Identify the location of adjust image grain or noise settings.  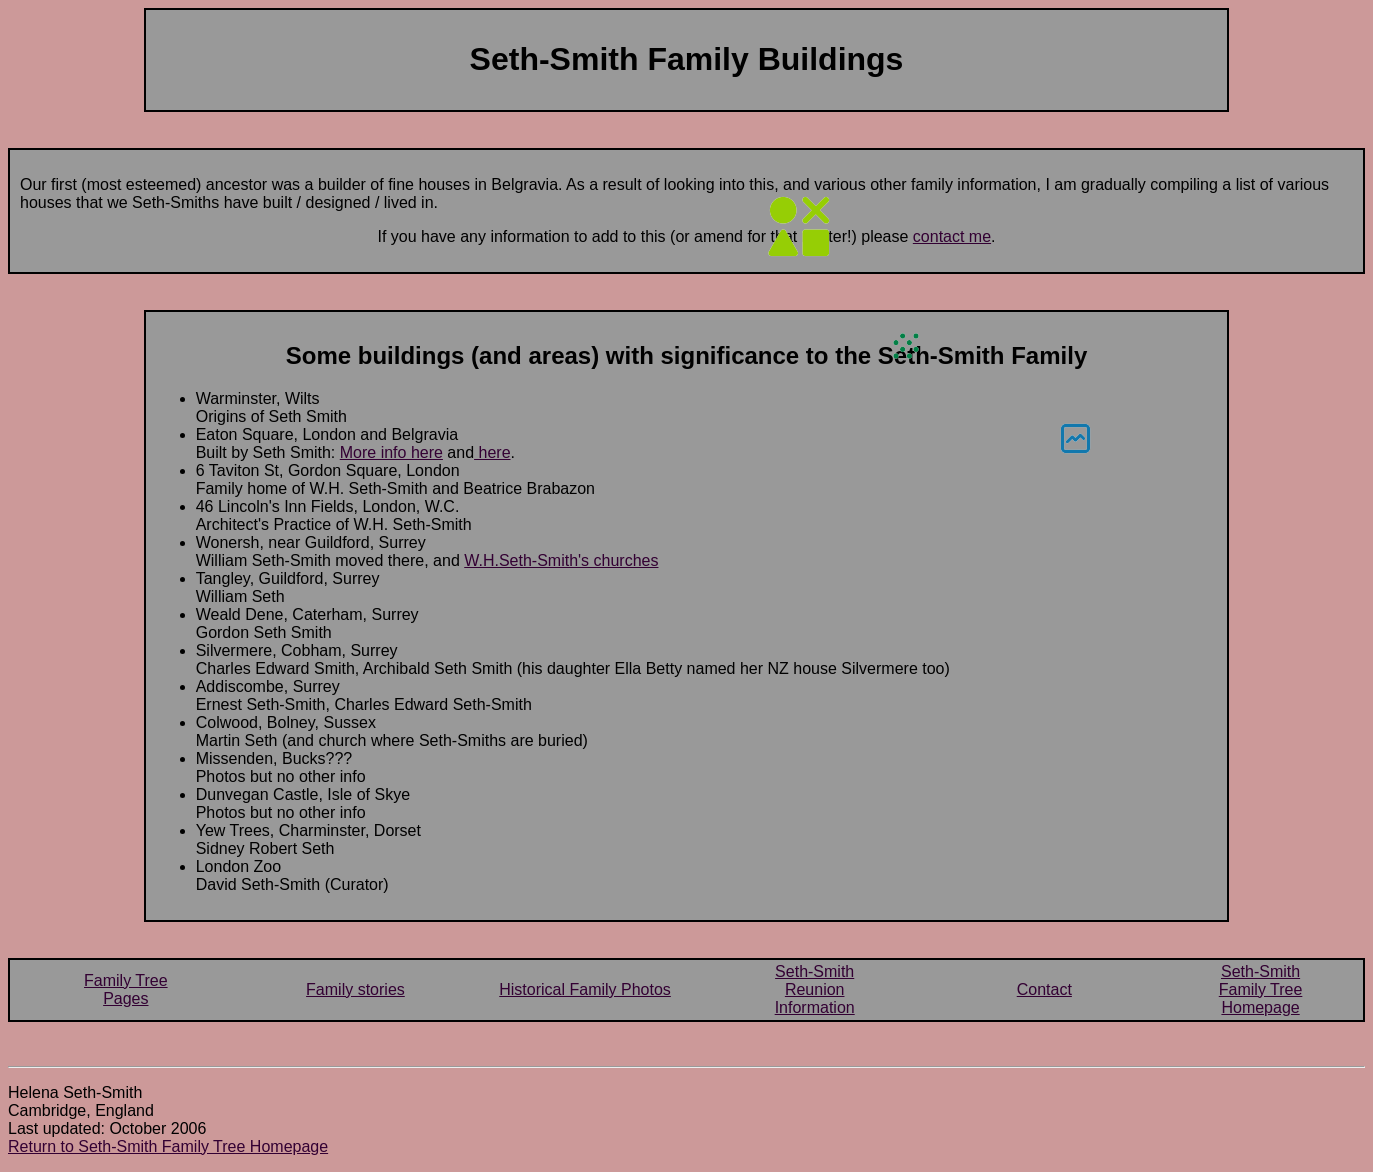
(906, 346).